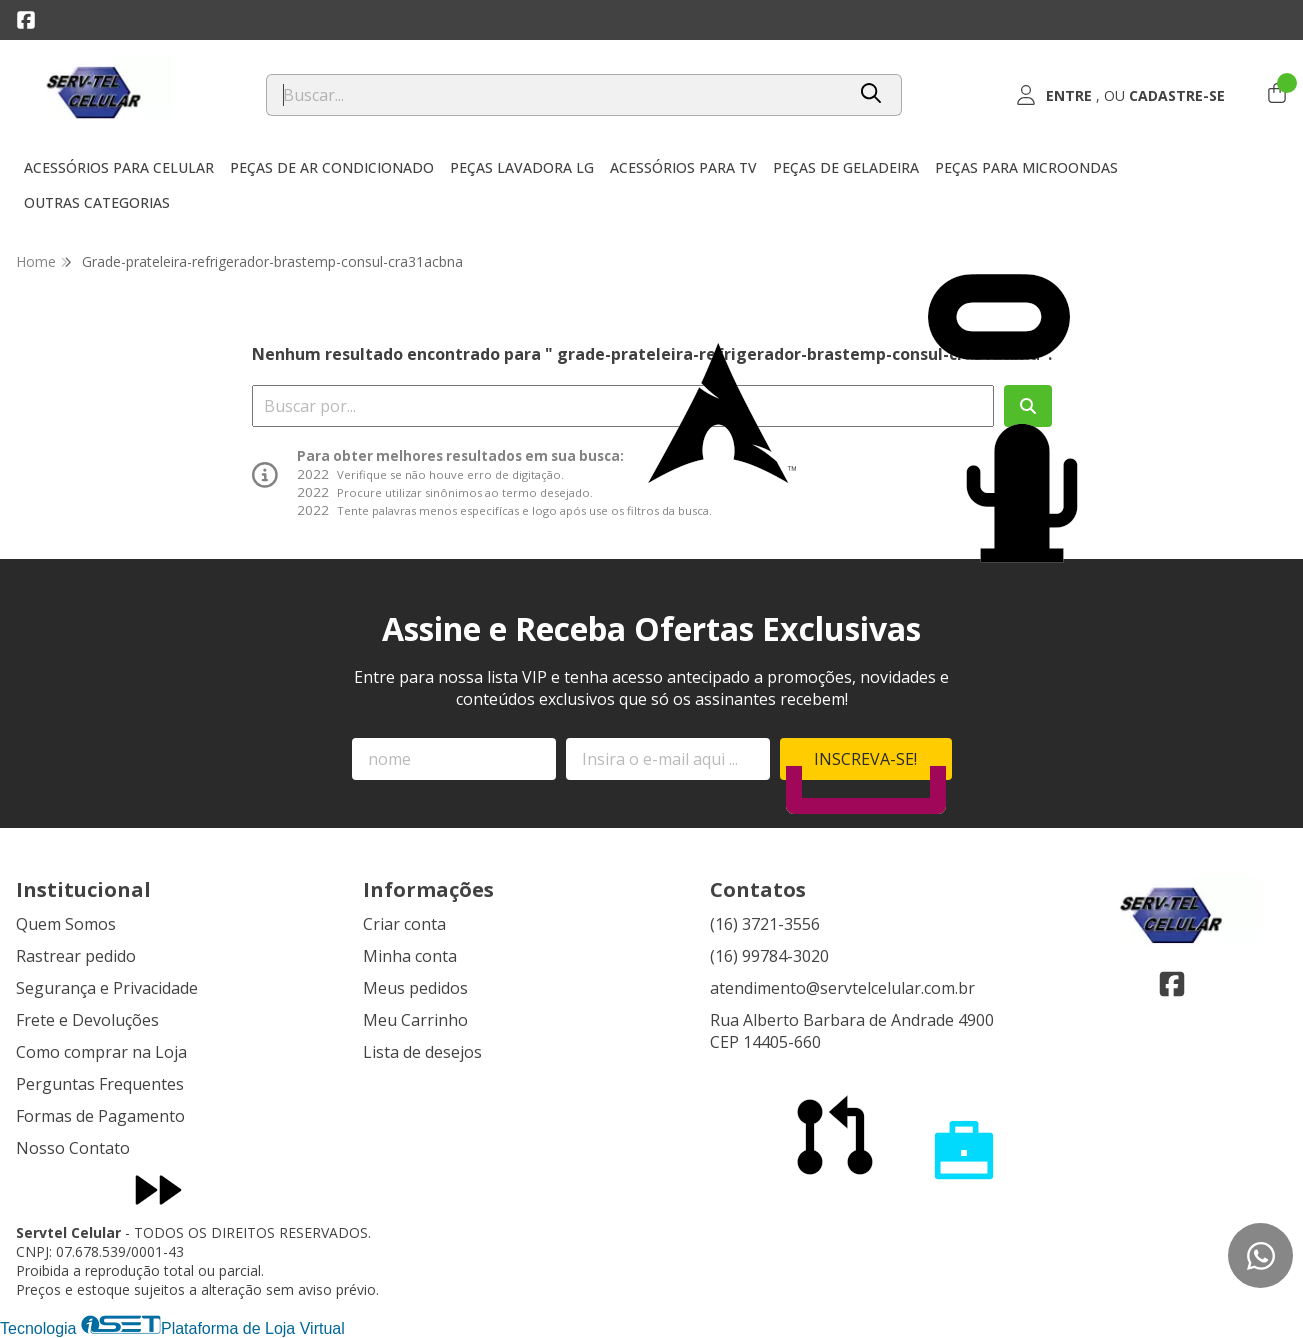 This screenshot has width=1303, height=1338. Describe the element at coordinates (835, 1137) in the screenshot. I see `view or manage git pull requests` at that location.